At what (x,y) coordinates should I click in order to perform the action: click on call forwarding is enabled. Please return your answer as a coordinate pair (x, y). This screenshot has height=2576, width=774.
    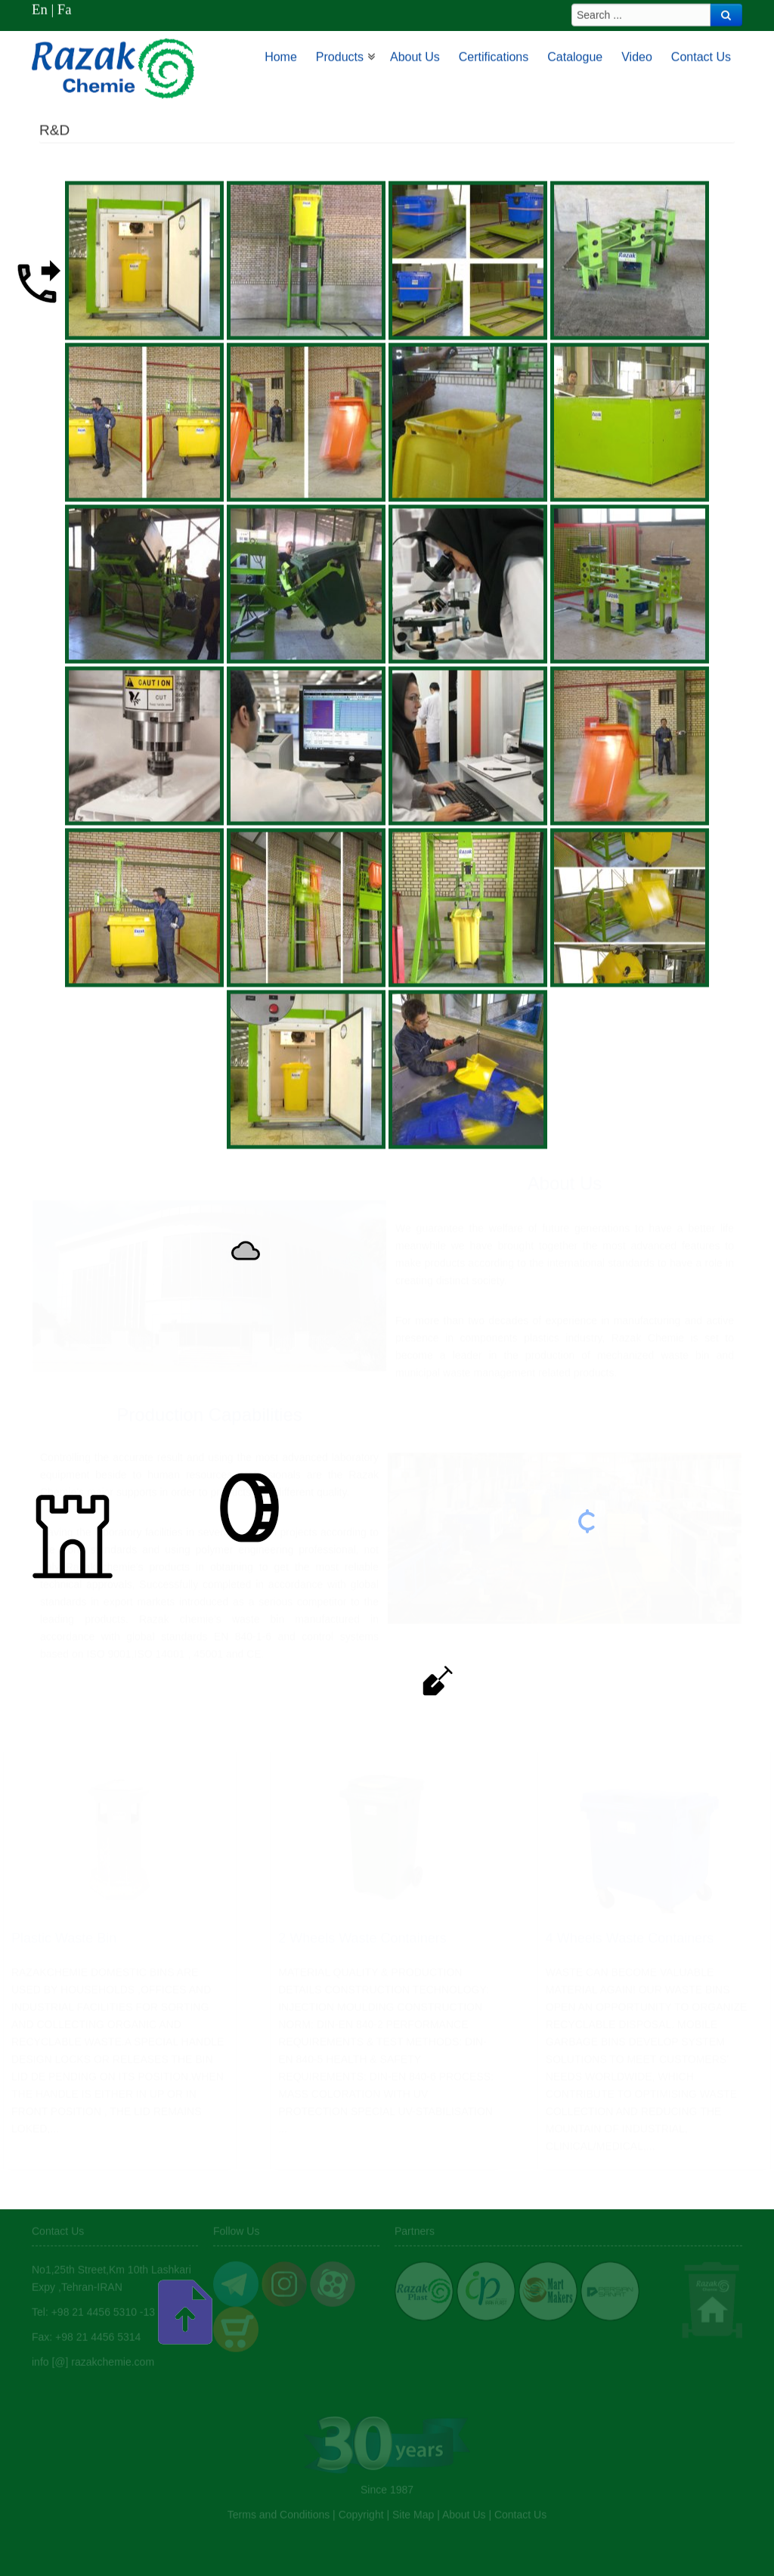
    Looking at the image, I should click on (37, 284).